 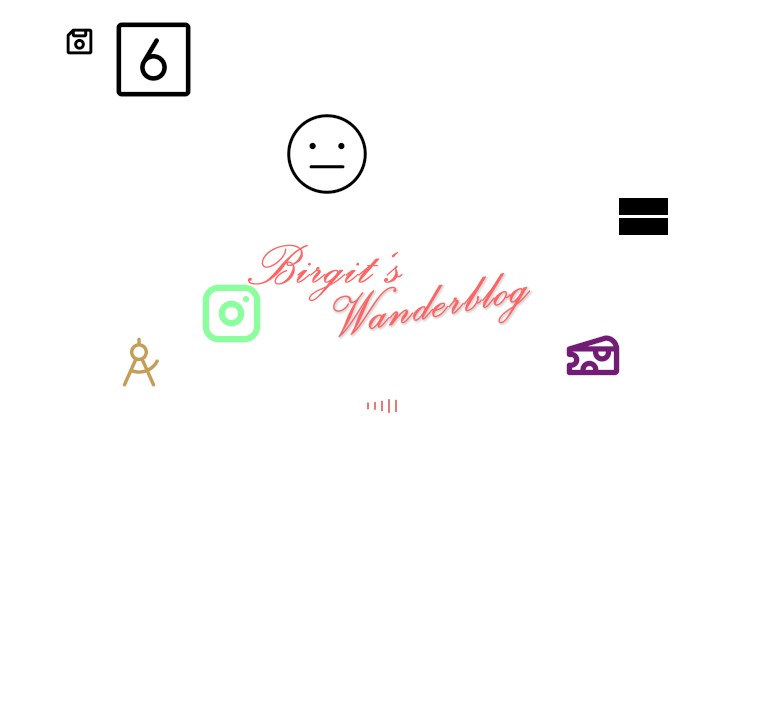 I want to click on save current file or document, so click(x=79, y=41).